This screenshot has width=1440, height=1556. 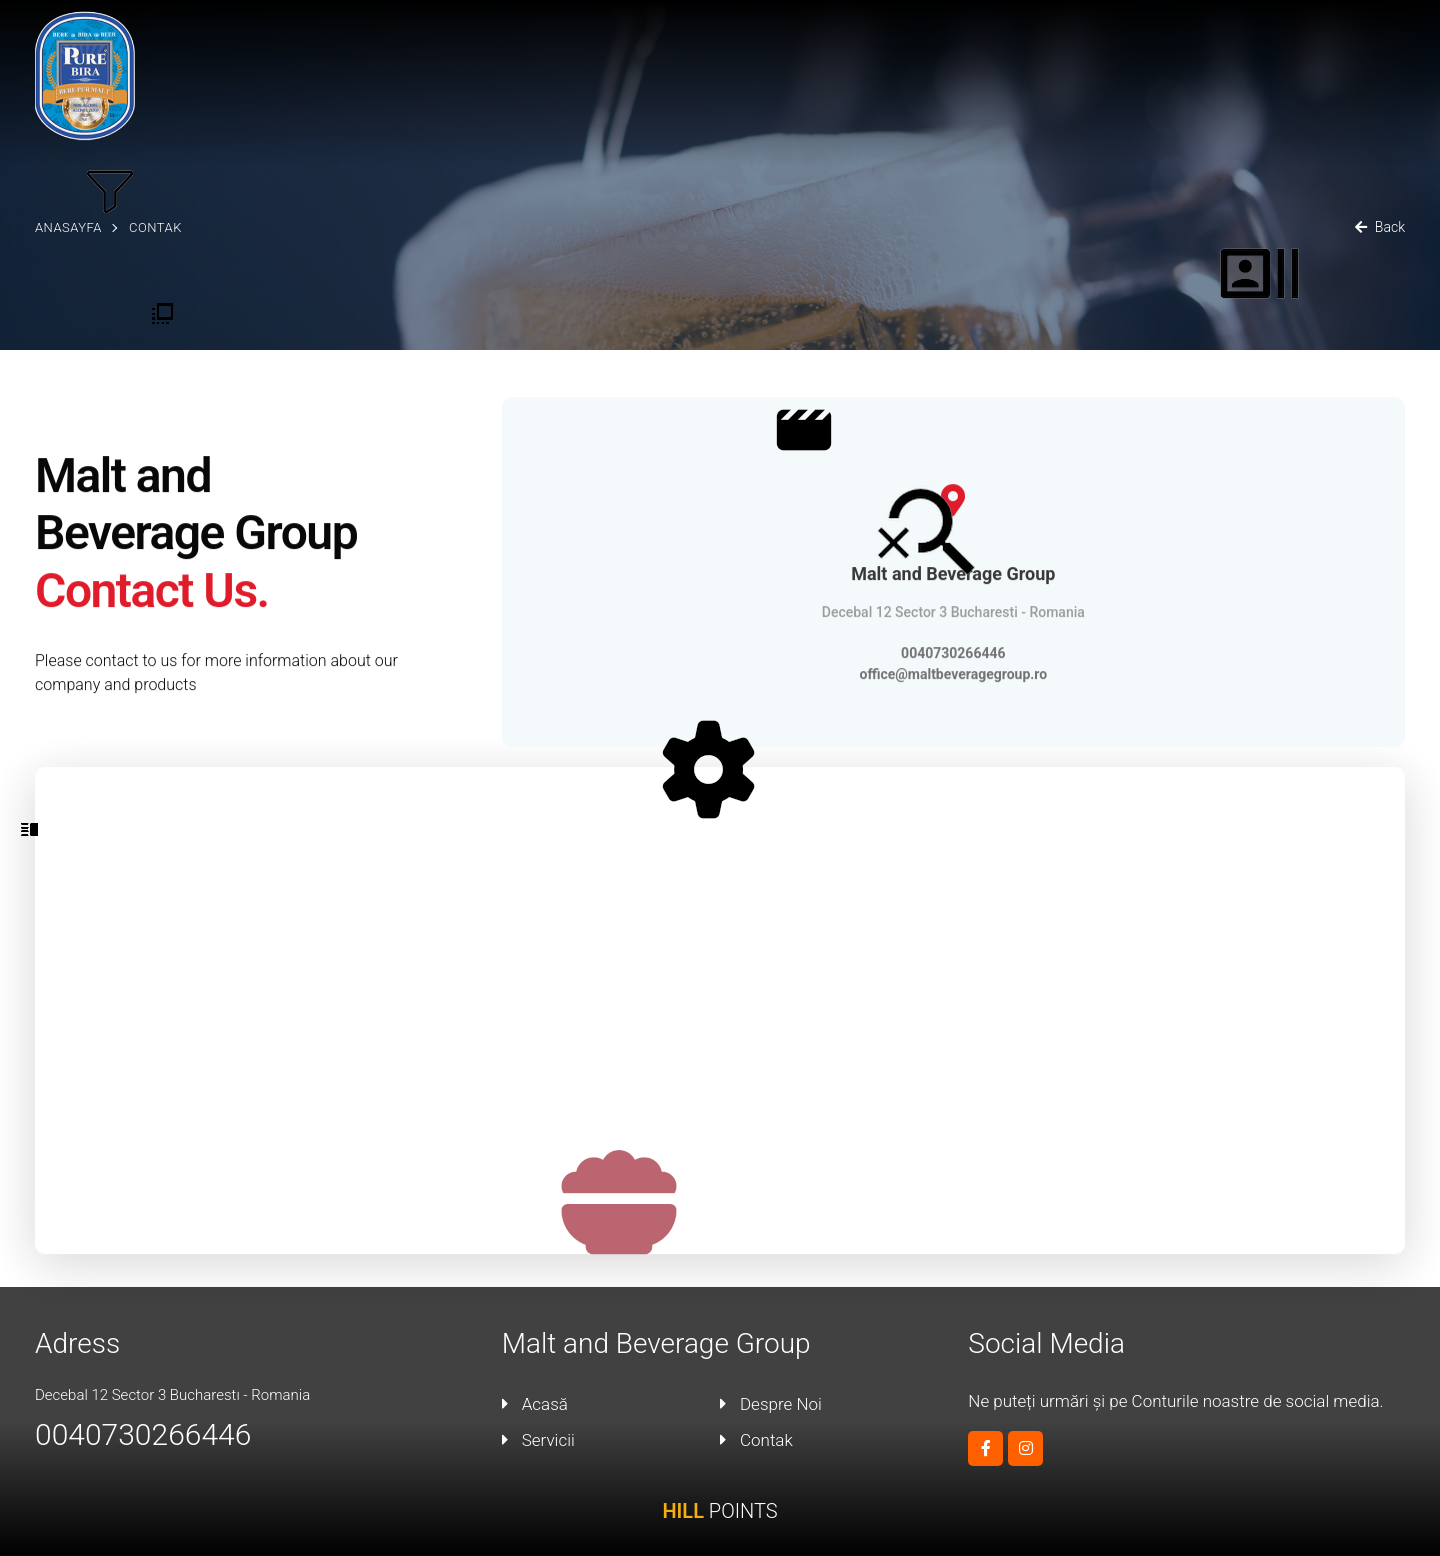 I want to click on access video or film content, so click(x=804, y=430).